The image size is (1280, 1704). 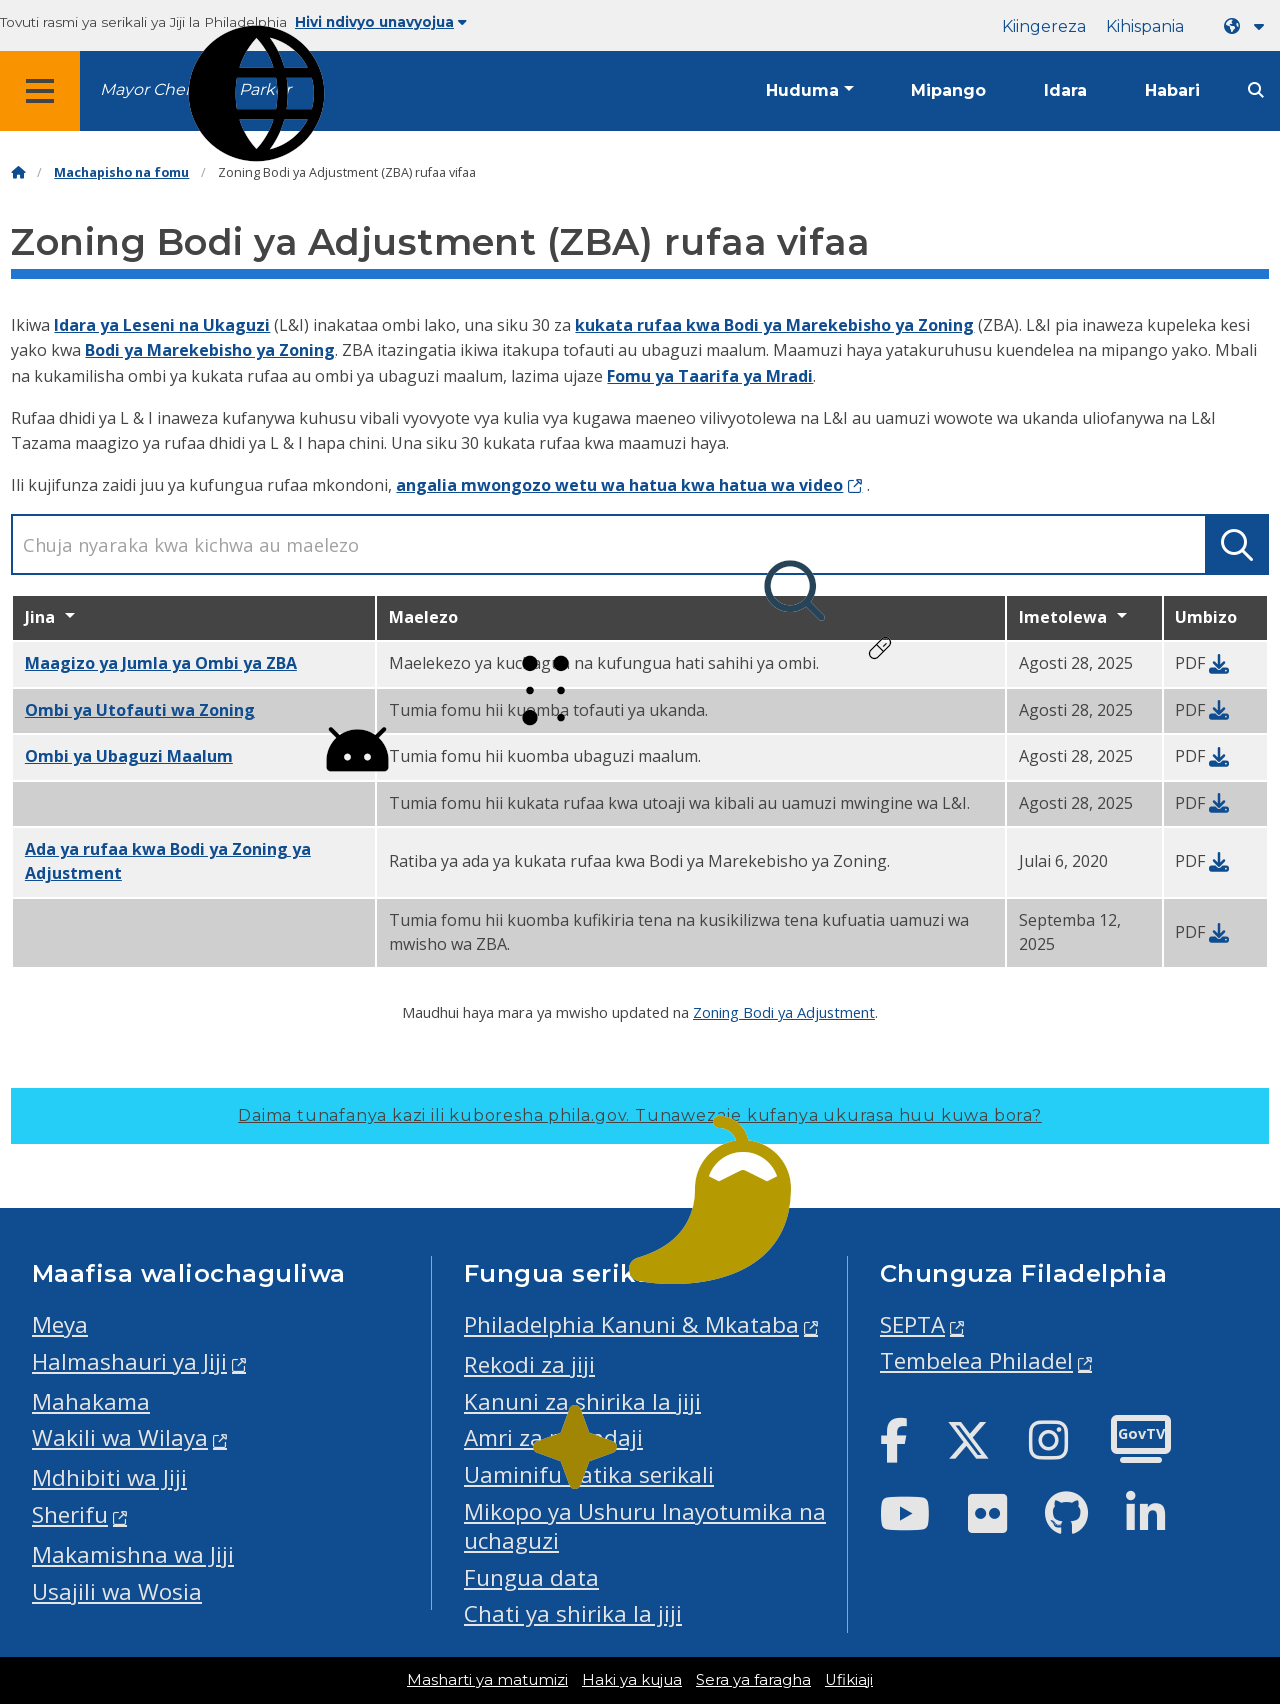 What do you see at coordinates (794, 590) in the screenshot?
I see `search for content or items` at bounding box center [794, 590].